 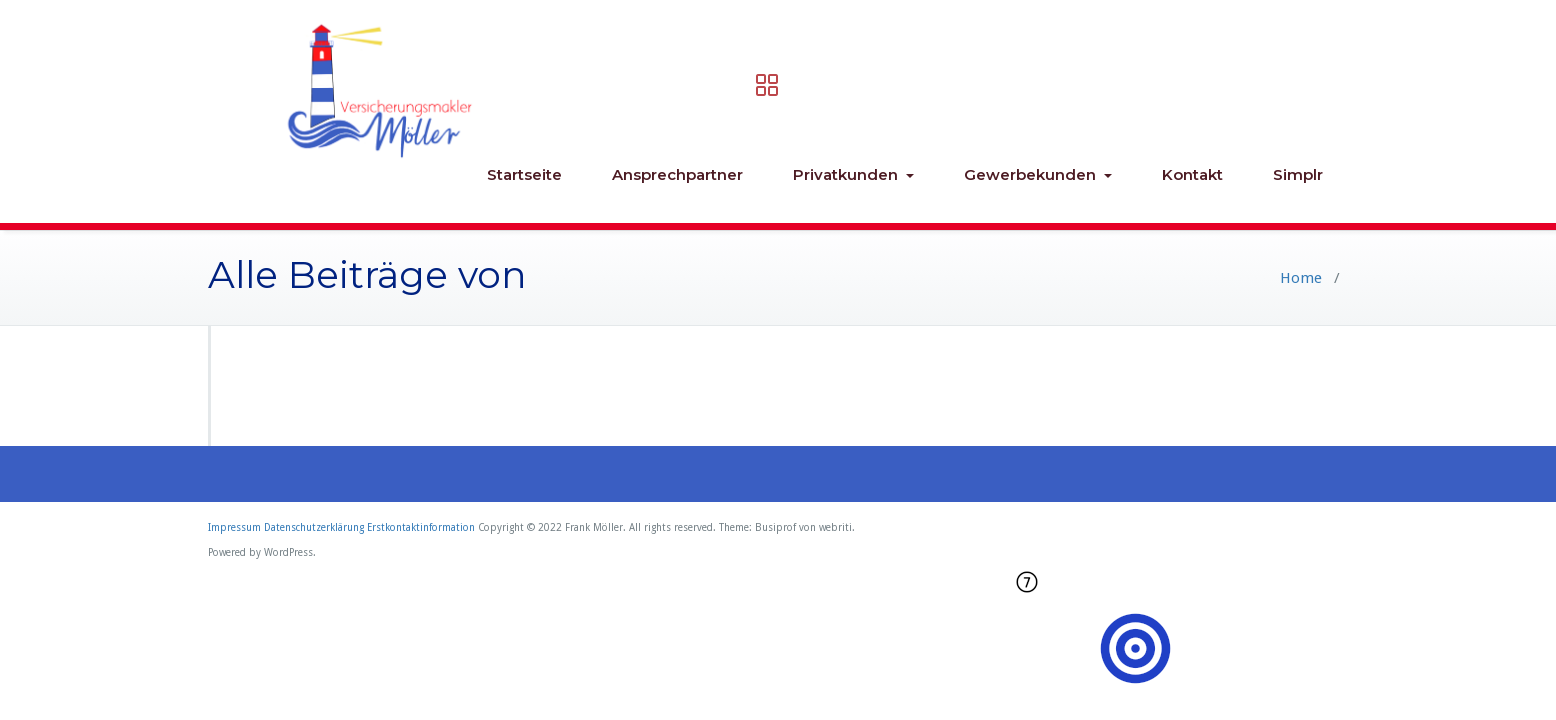 I want to click on view all apps or menu grid, so click(x=767, y=85).